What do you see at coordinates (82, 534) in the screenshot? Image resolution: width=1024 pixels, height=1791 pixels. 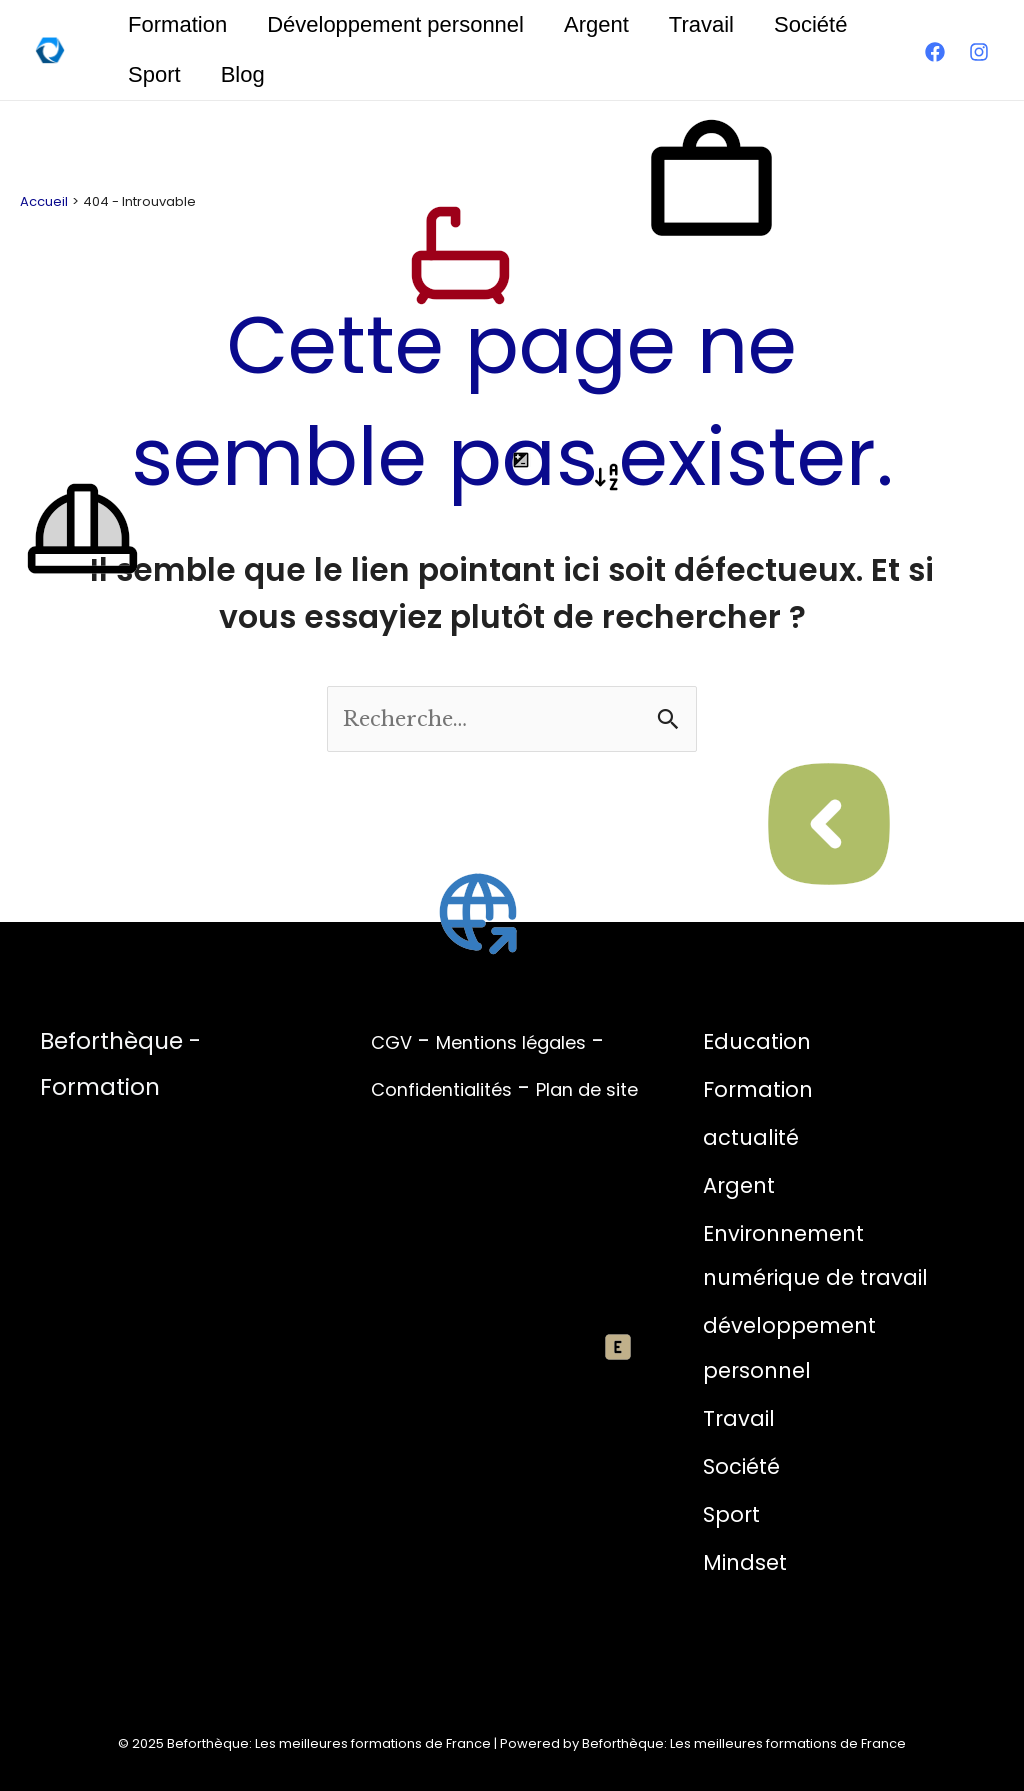 I see `access construction or worksite tools` at bounding box center [82, 534].